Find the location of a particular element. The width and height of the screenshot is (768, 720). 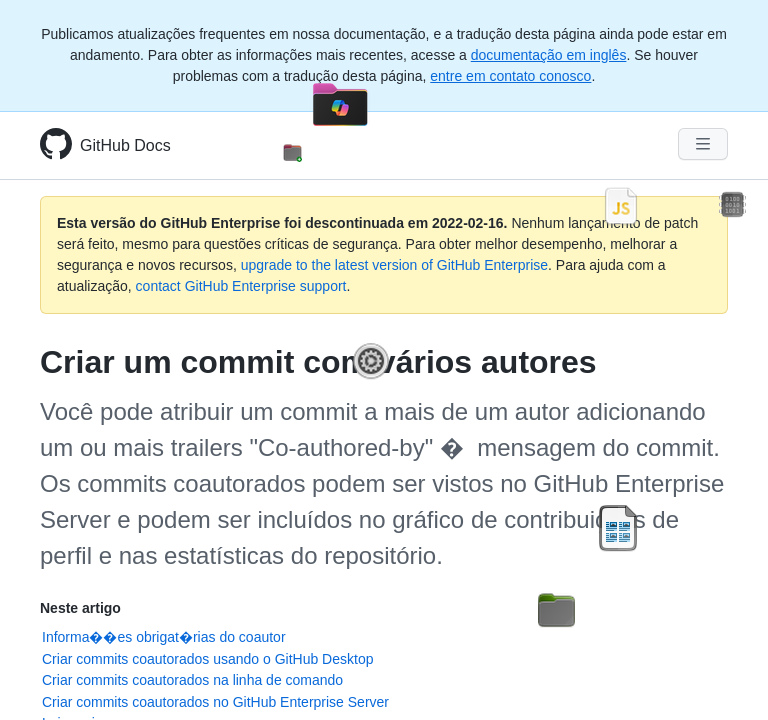

create a new folder is located at coordinates (292, 152).